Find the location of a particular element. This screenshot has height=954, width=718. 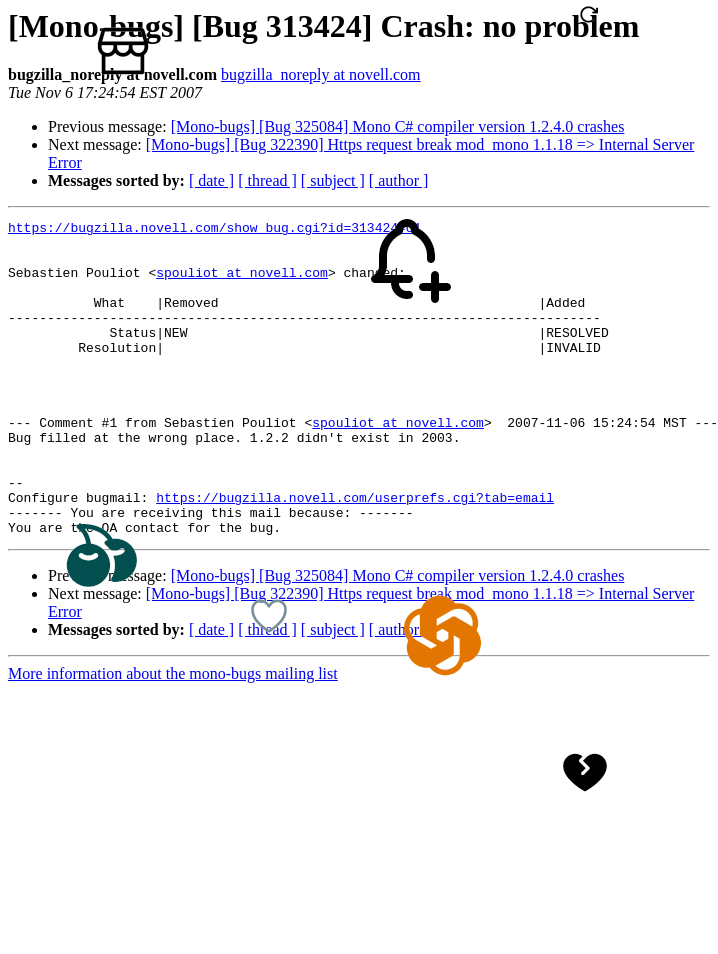

unlike or remove from favorites is located at coordinates (585, 771).